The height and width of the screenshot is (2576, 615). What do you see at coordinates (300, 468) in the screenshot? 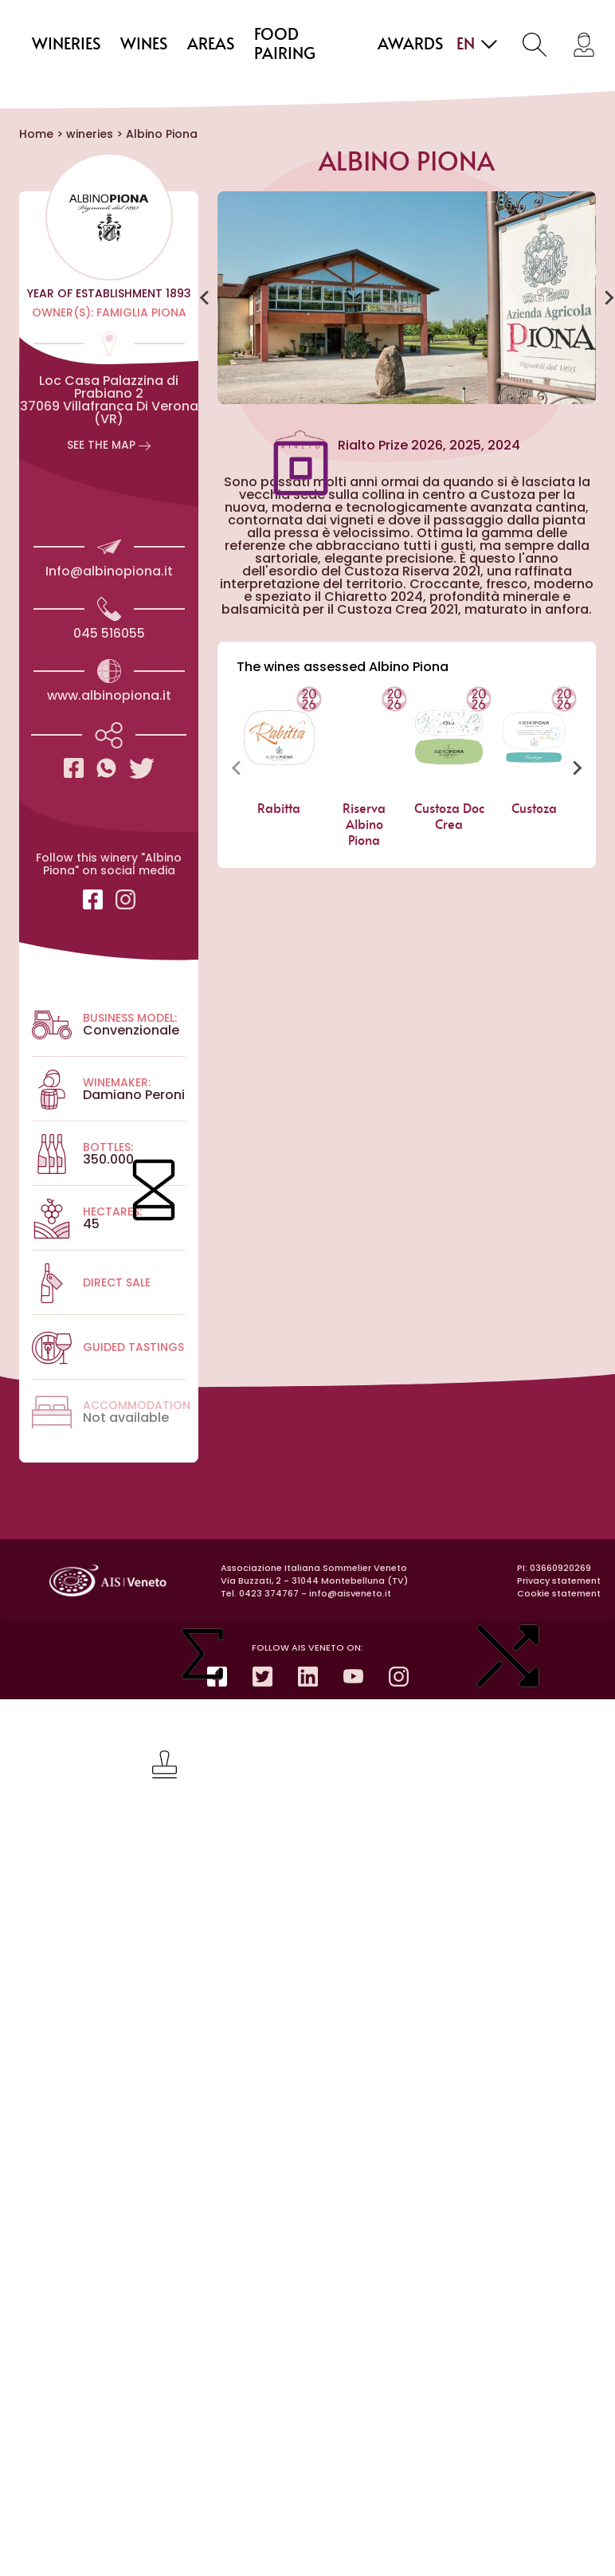
I see `square payment or point-of-sale app` at bounding box center [300, 468].